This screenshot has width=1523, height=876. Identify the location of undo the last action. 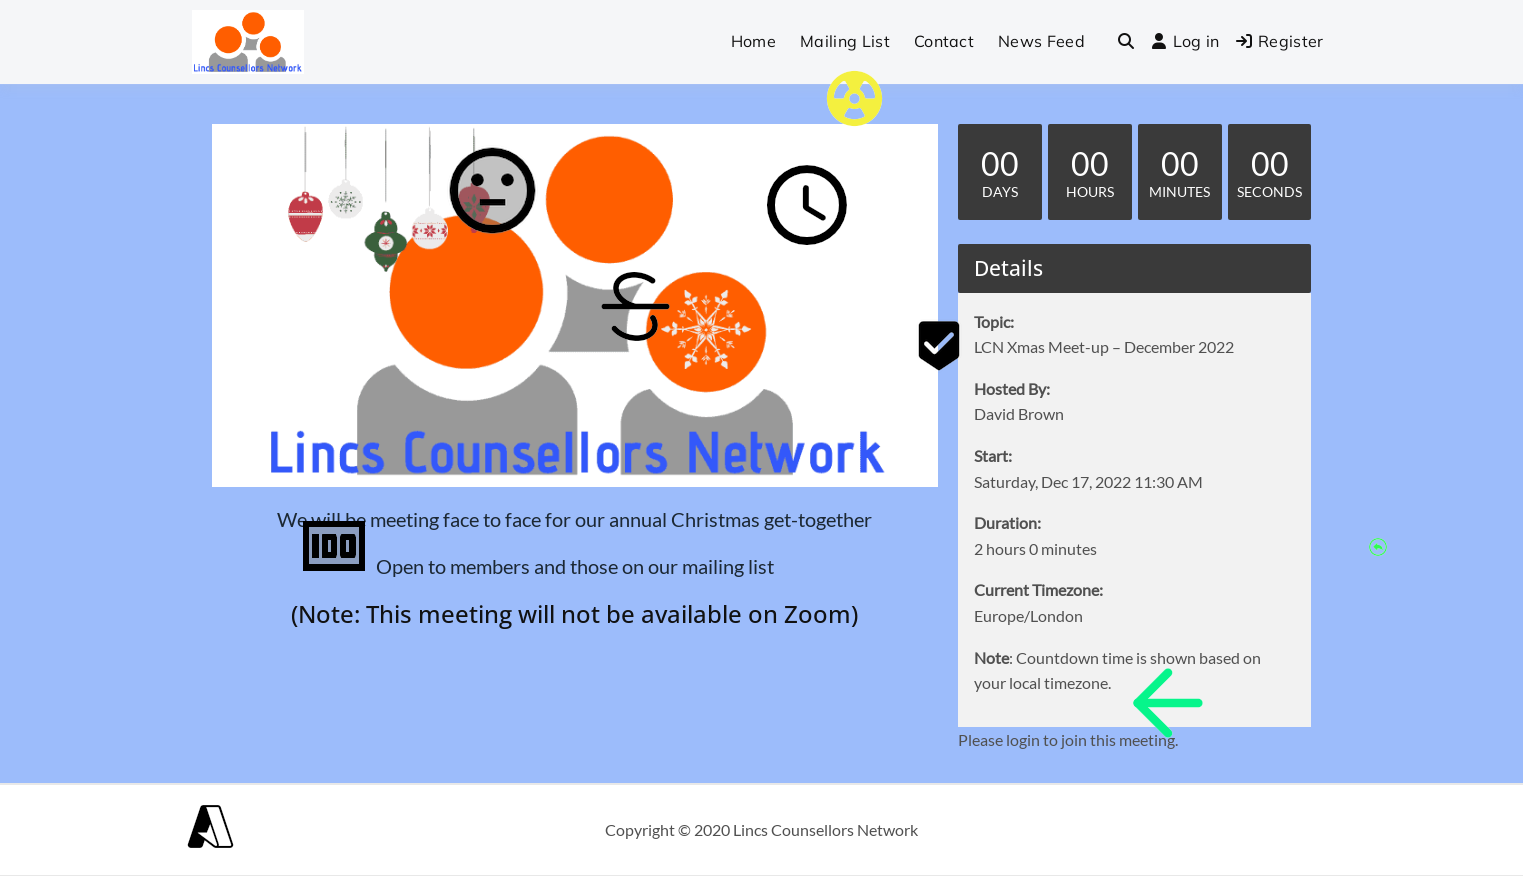
(1378, 547).